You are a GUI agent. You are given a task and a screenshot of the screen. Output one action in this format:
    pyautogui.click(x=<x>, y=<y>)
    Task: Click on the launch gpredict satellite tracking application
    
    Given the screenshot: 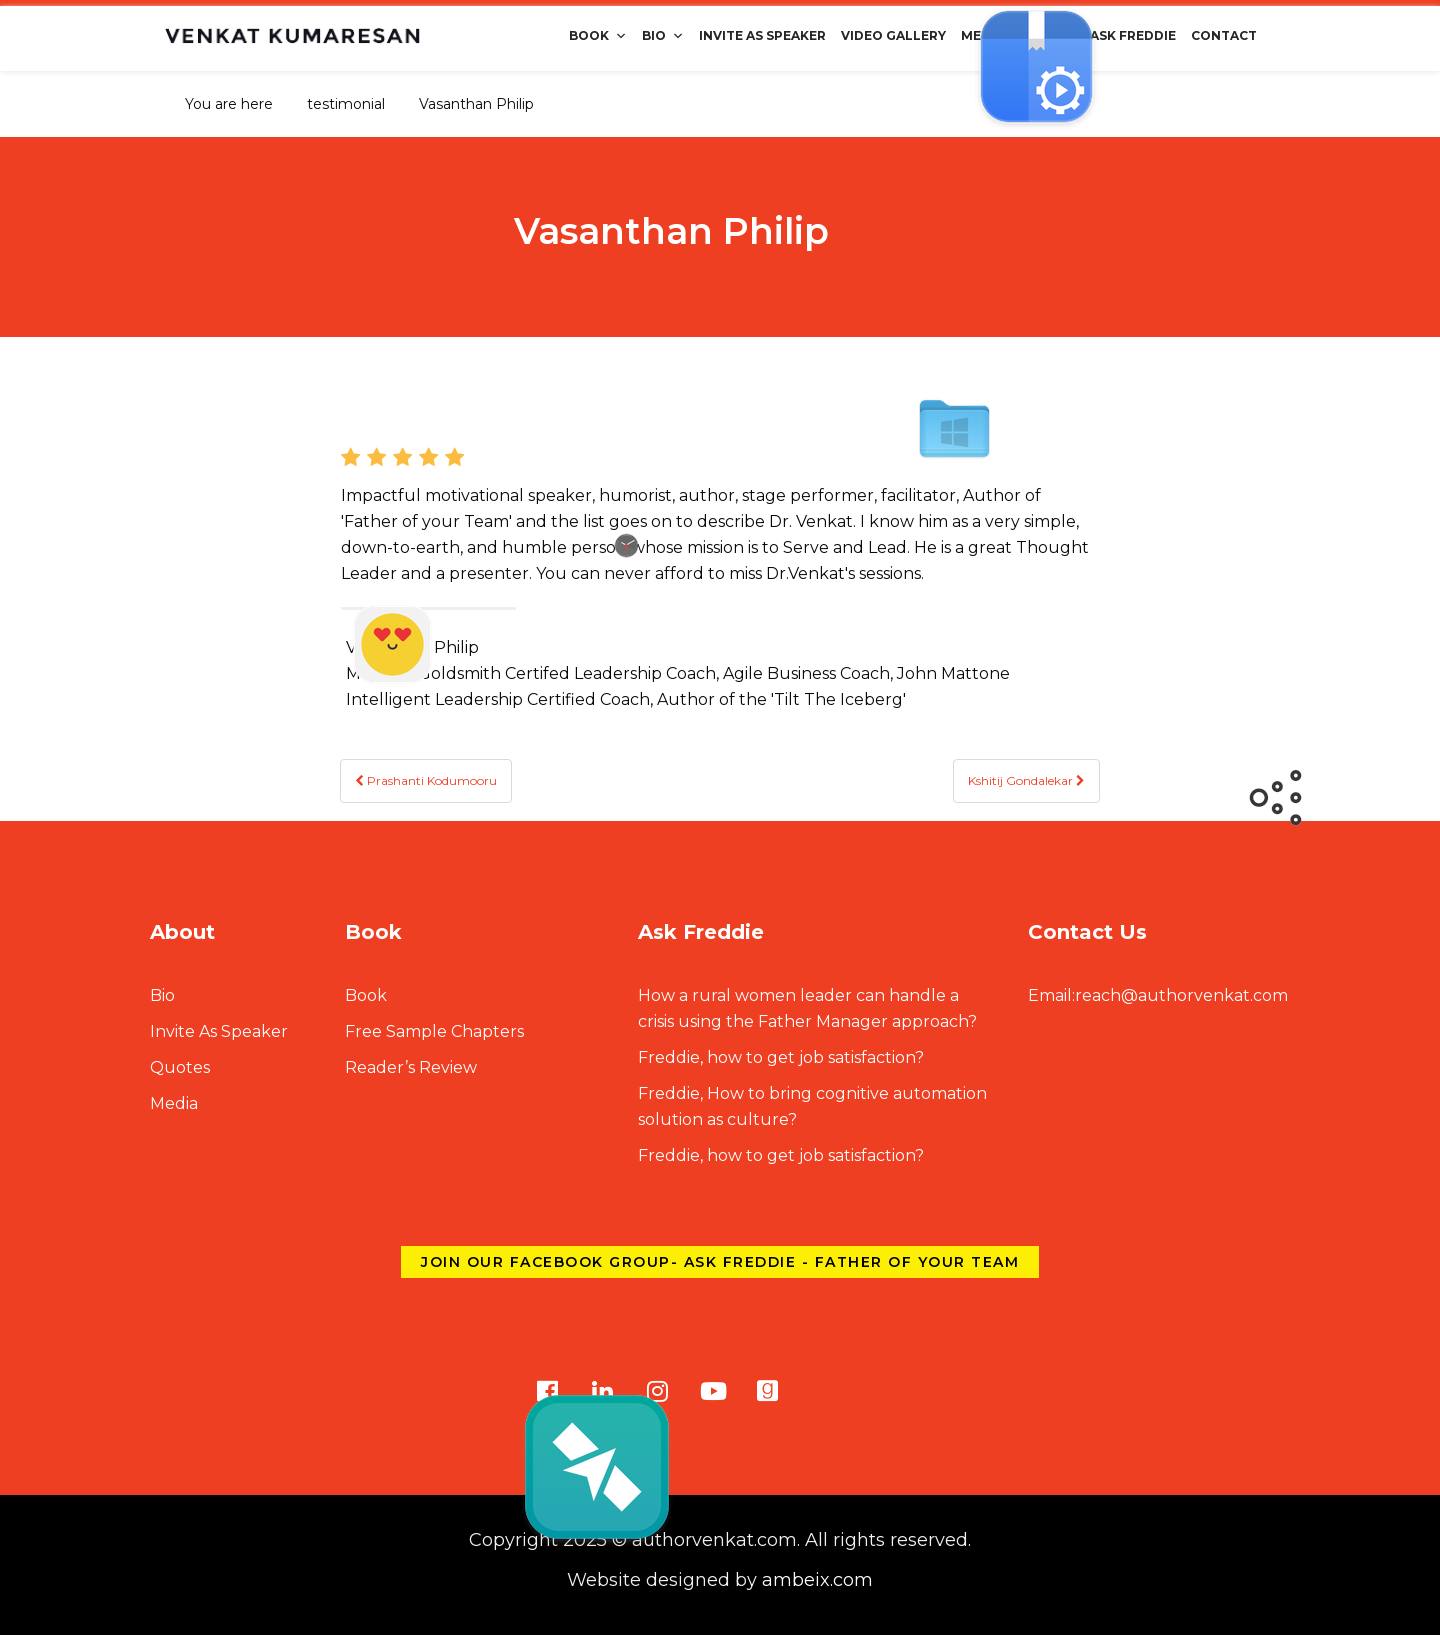 What is the action you would take?
    pyautogui.click(x=597, y=1467)
    